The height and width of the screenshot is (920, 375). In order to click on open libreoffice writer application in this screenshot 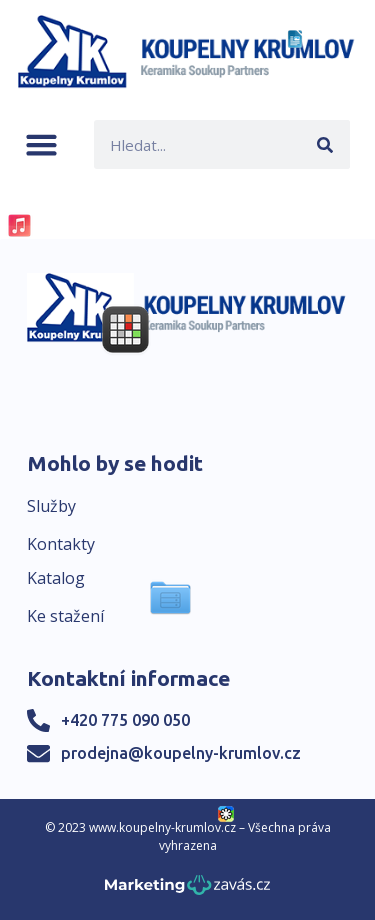, I will do `click(295, 39)`.